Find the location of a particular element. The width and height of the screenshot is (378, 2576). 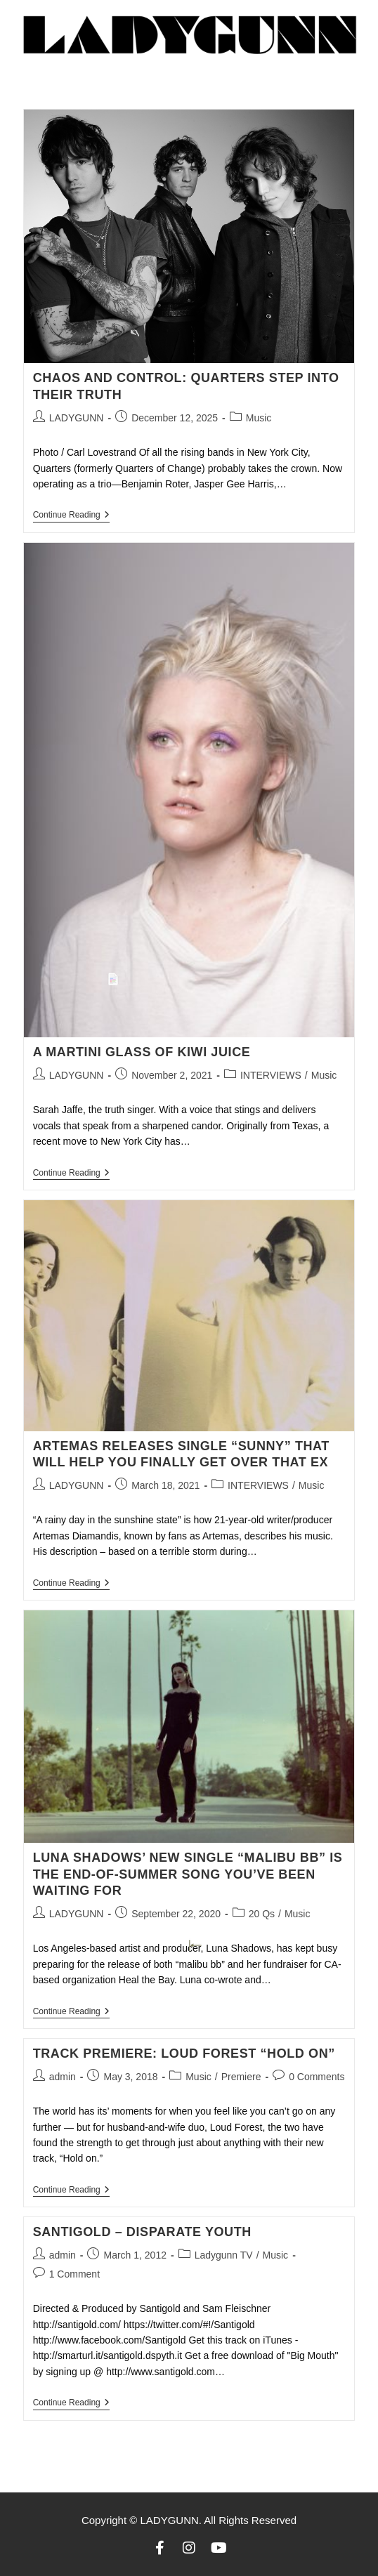

go to the first item in a list or sequence is located at coordinates (195, 1945).